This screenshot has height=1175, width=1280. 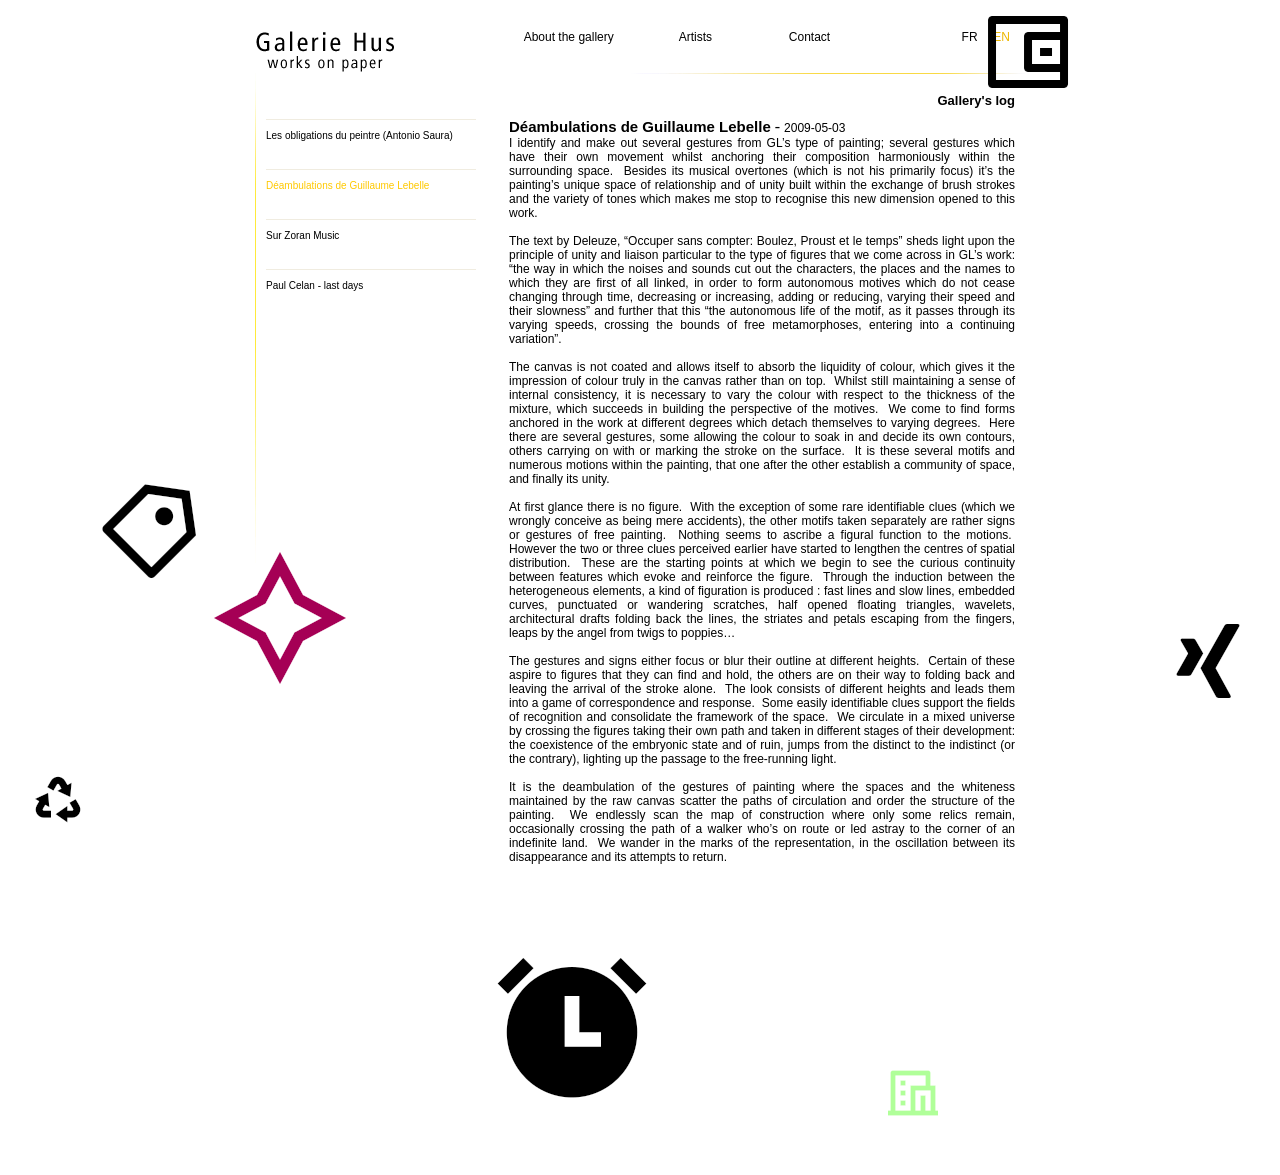 What do you see at coordinates (280, 618) in the screenshot?
I see `indicates clear or sunny weather conditions` at bounding box center [280, 618].